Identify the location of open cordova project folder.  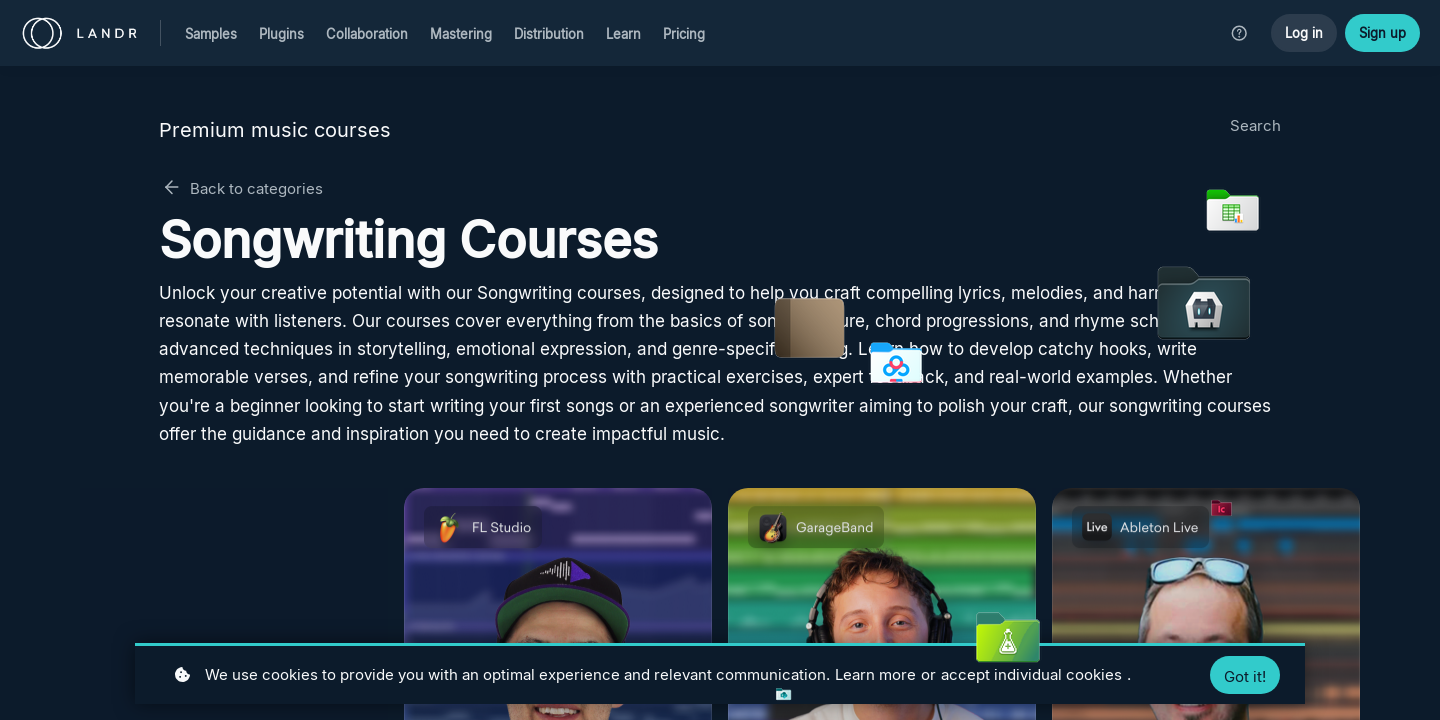
(1203, 305).